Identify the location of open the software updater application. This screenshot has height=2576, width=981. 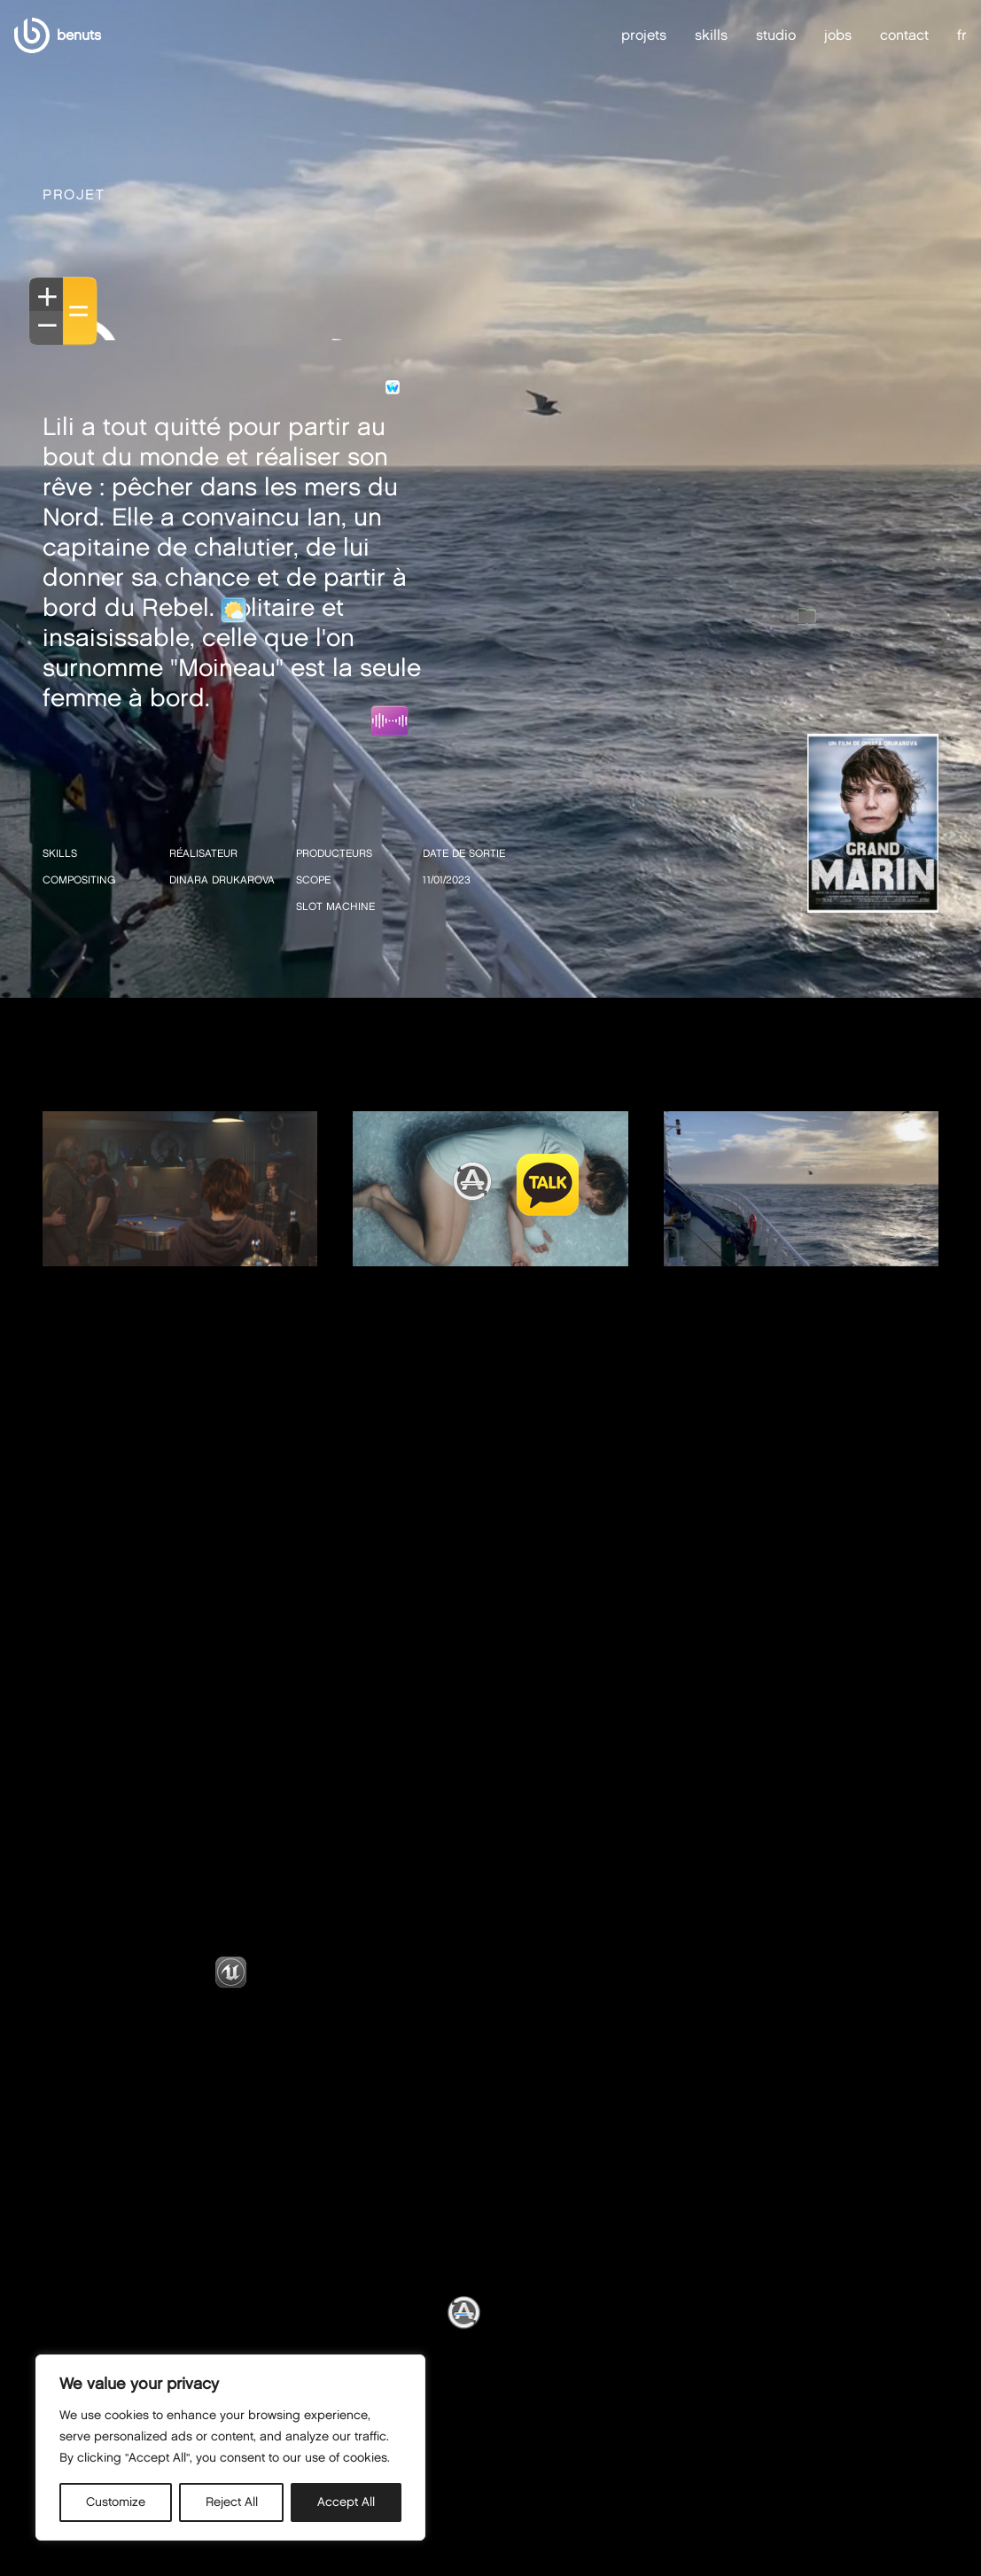
(463, 2312).